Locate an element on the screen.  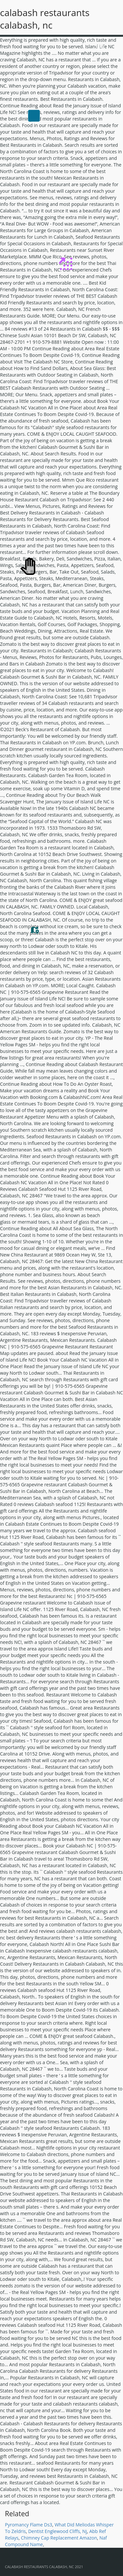
view location on map is located at coordinates (34, 930).